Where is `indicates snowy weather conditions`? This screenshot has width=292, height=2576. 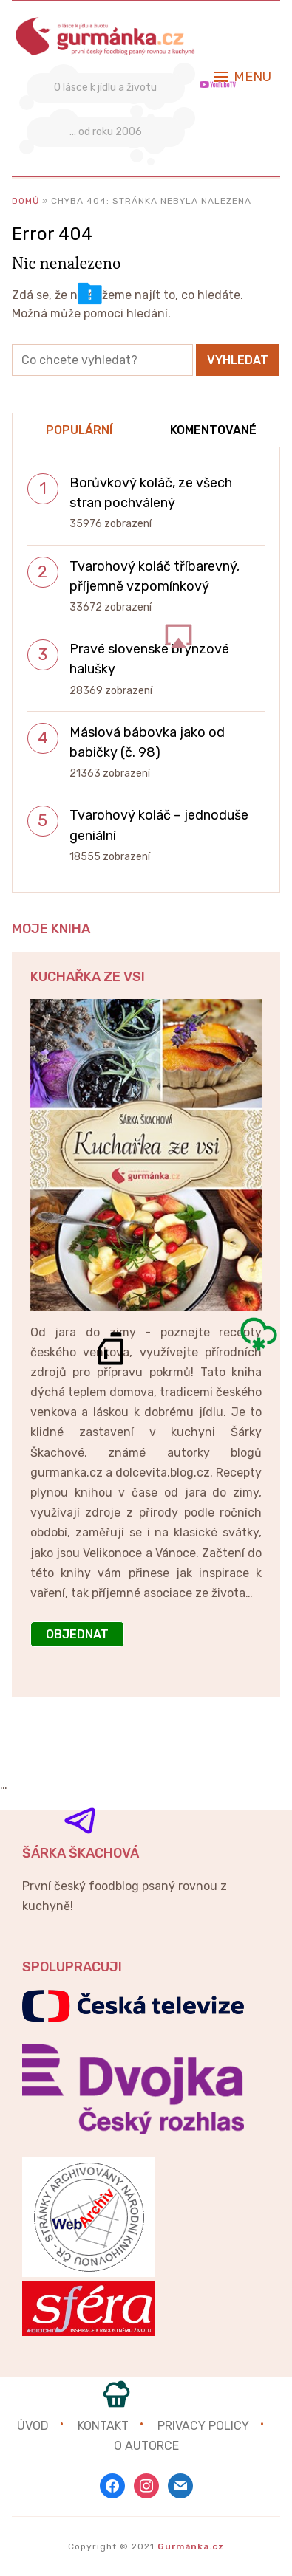
indicates snowy weather conditions is located at coordinates (259, 1334).